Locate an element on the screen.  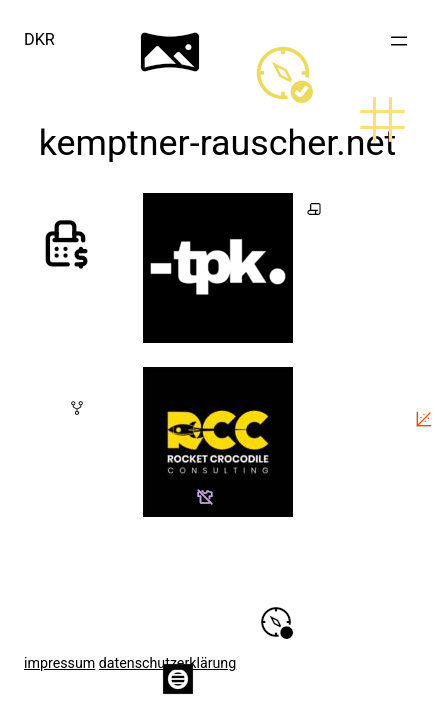
clothing item unavailable or out of stock is located at coordinates (205, 497).